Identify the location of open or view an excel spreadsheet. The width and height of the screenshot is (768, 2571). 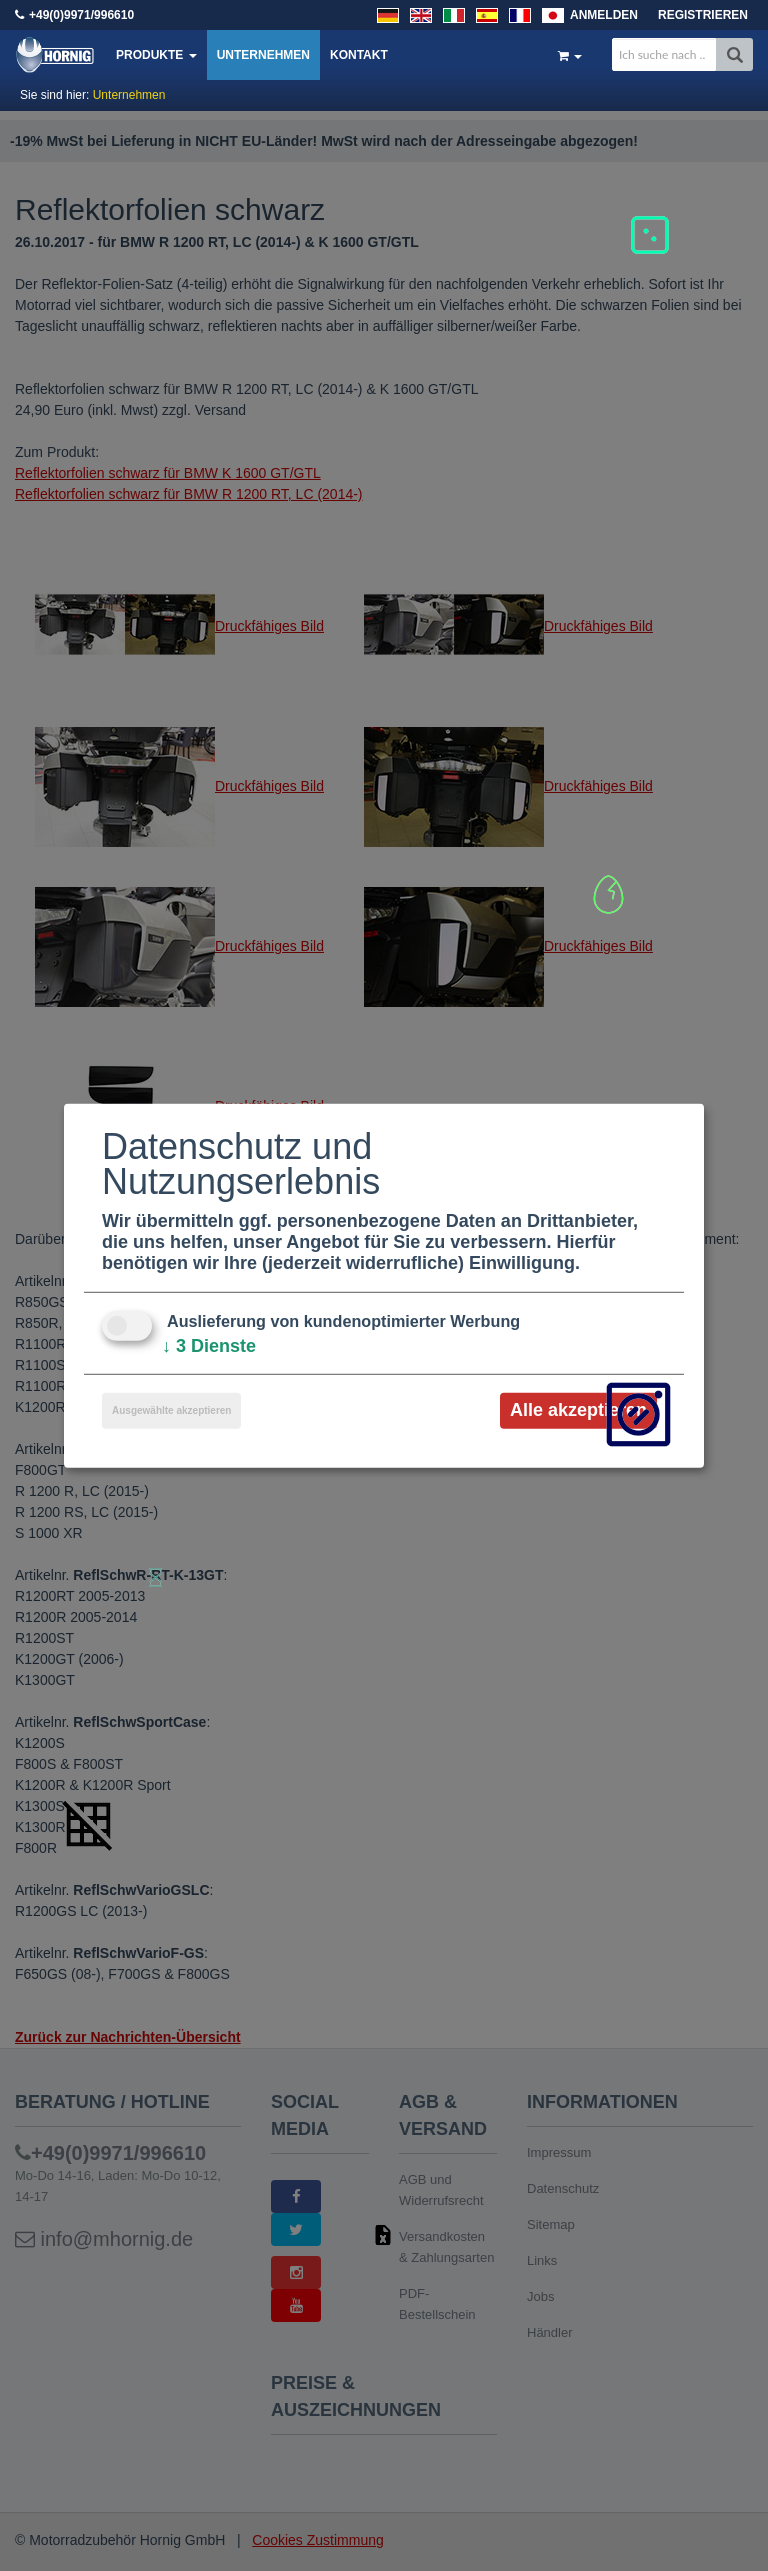
(383, 2235).